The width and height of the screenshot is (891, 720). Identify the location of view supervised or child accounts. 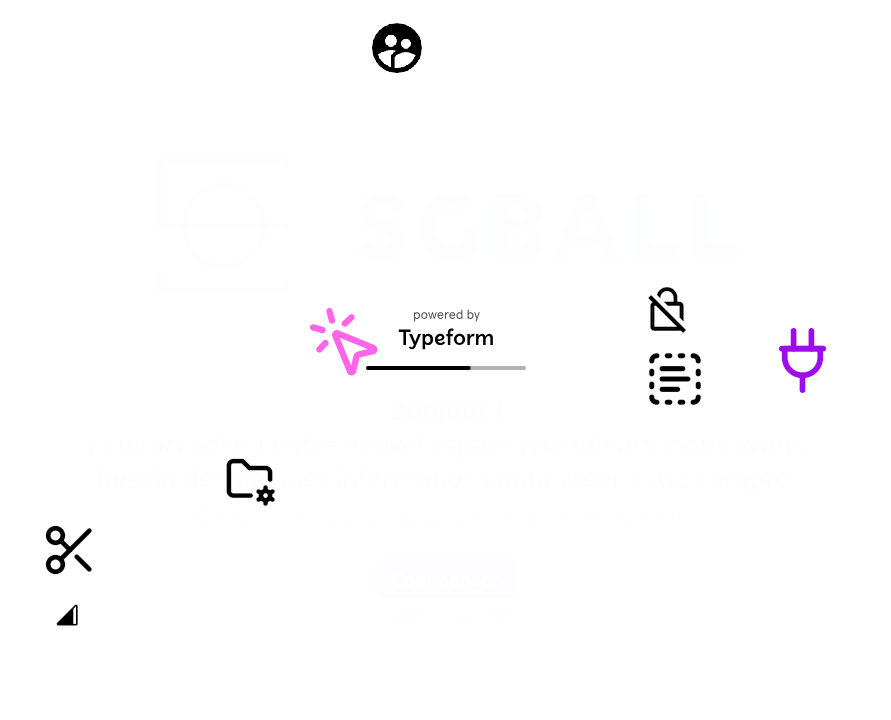
(397, 48).